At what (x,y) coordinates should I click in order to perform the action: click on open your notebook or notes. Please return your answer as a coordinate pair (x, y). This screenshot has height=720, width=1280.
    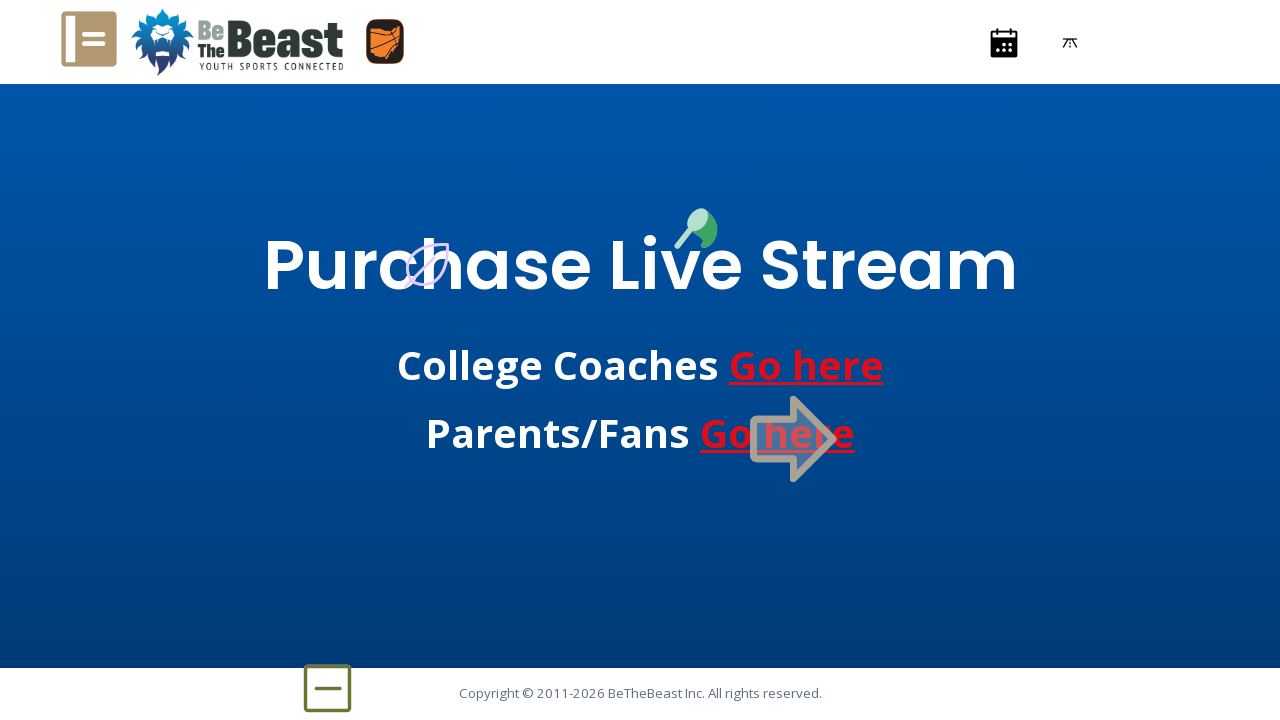
    Looking at the image, I should click on (89, 39).